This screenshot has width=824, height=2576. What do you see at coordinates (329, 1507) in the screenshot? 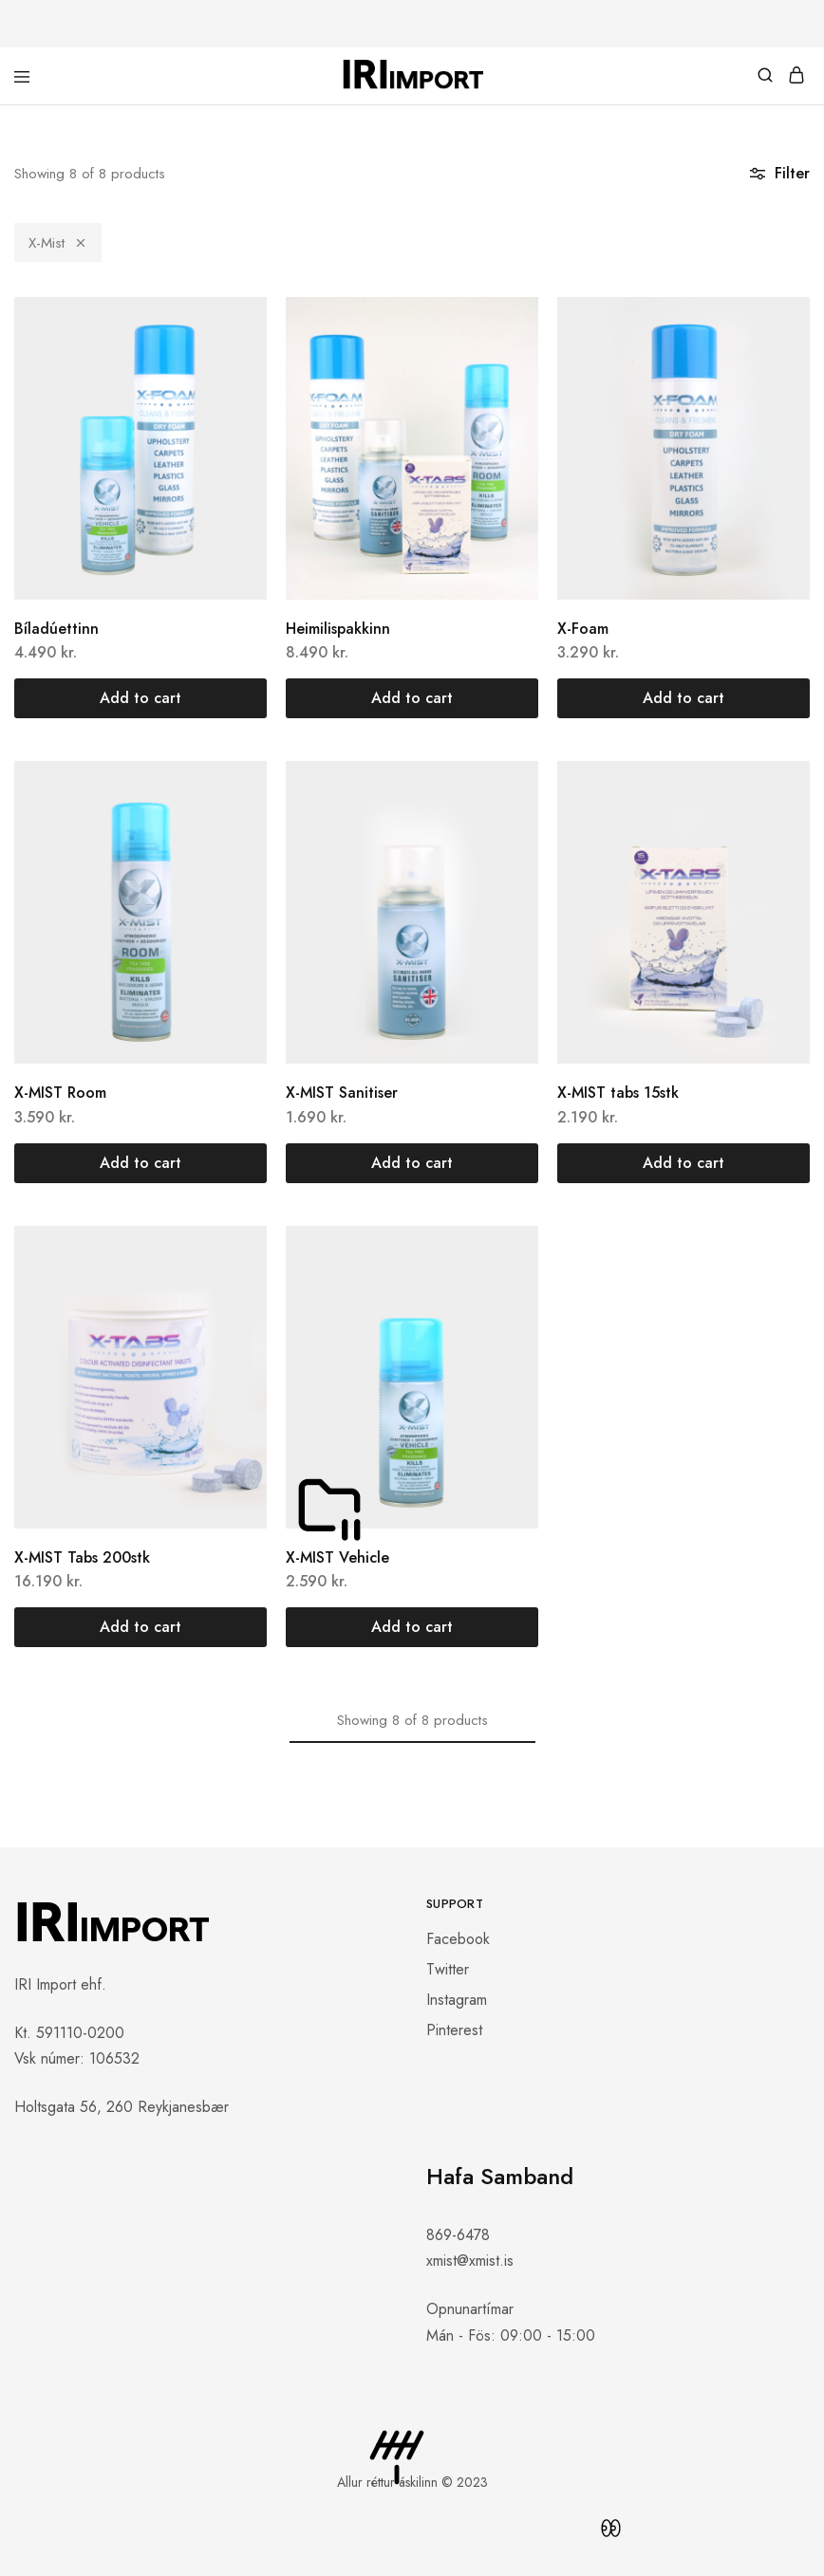
I see `pause folder sync or backup` at bounding box center [329, 1507].